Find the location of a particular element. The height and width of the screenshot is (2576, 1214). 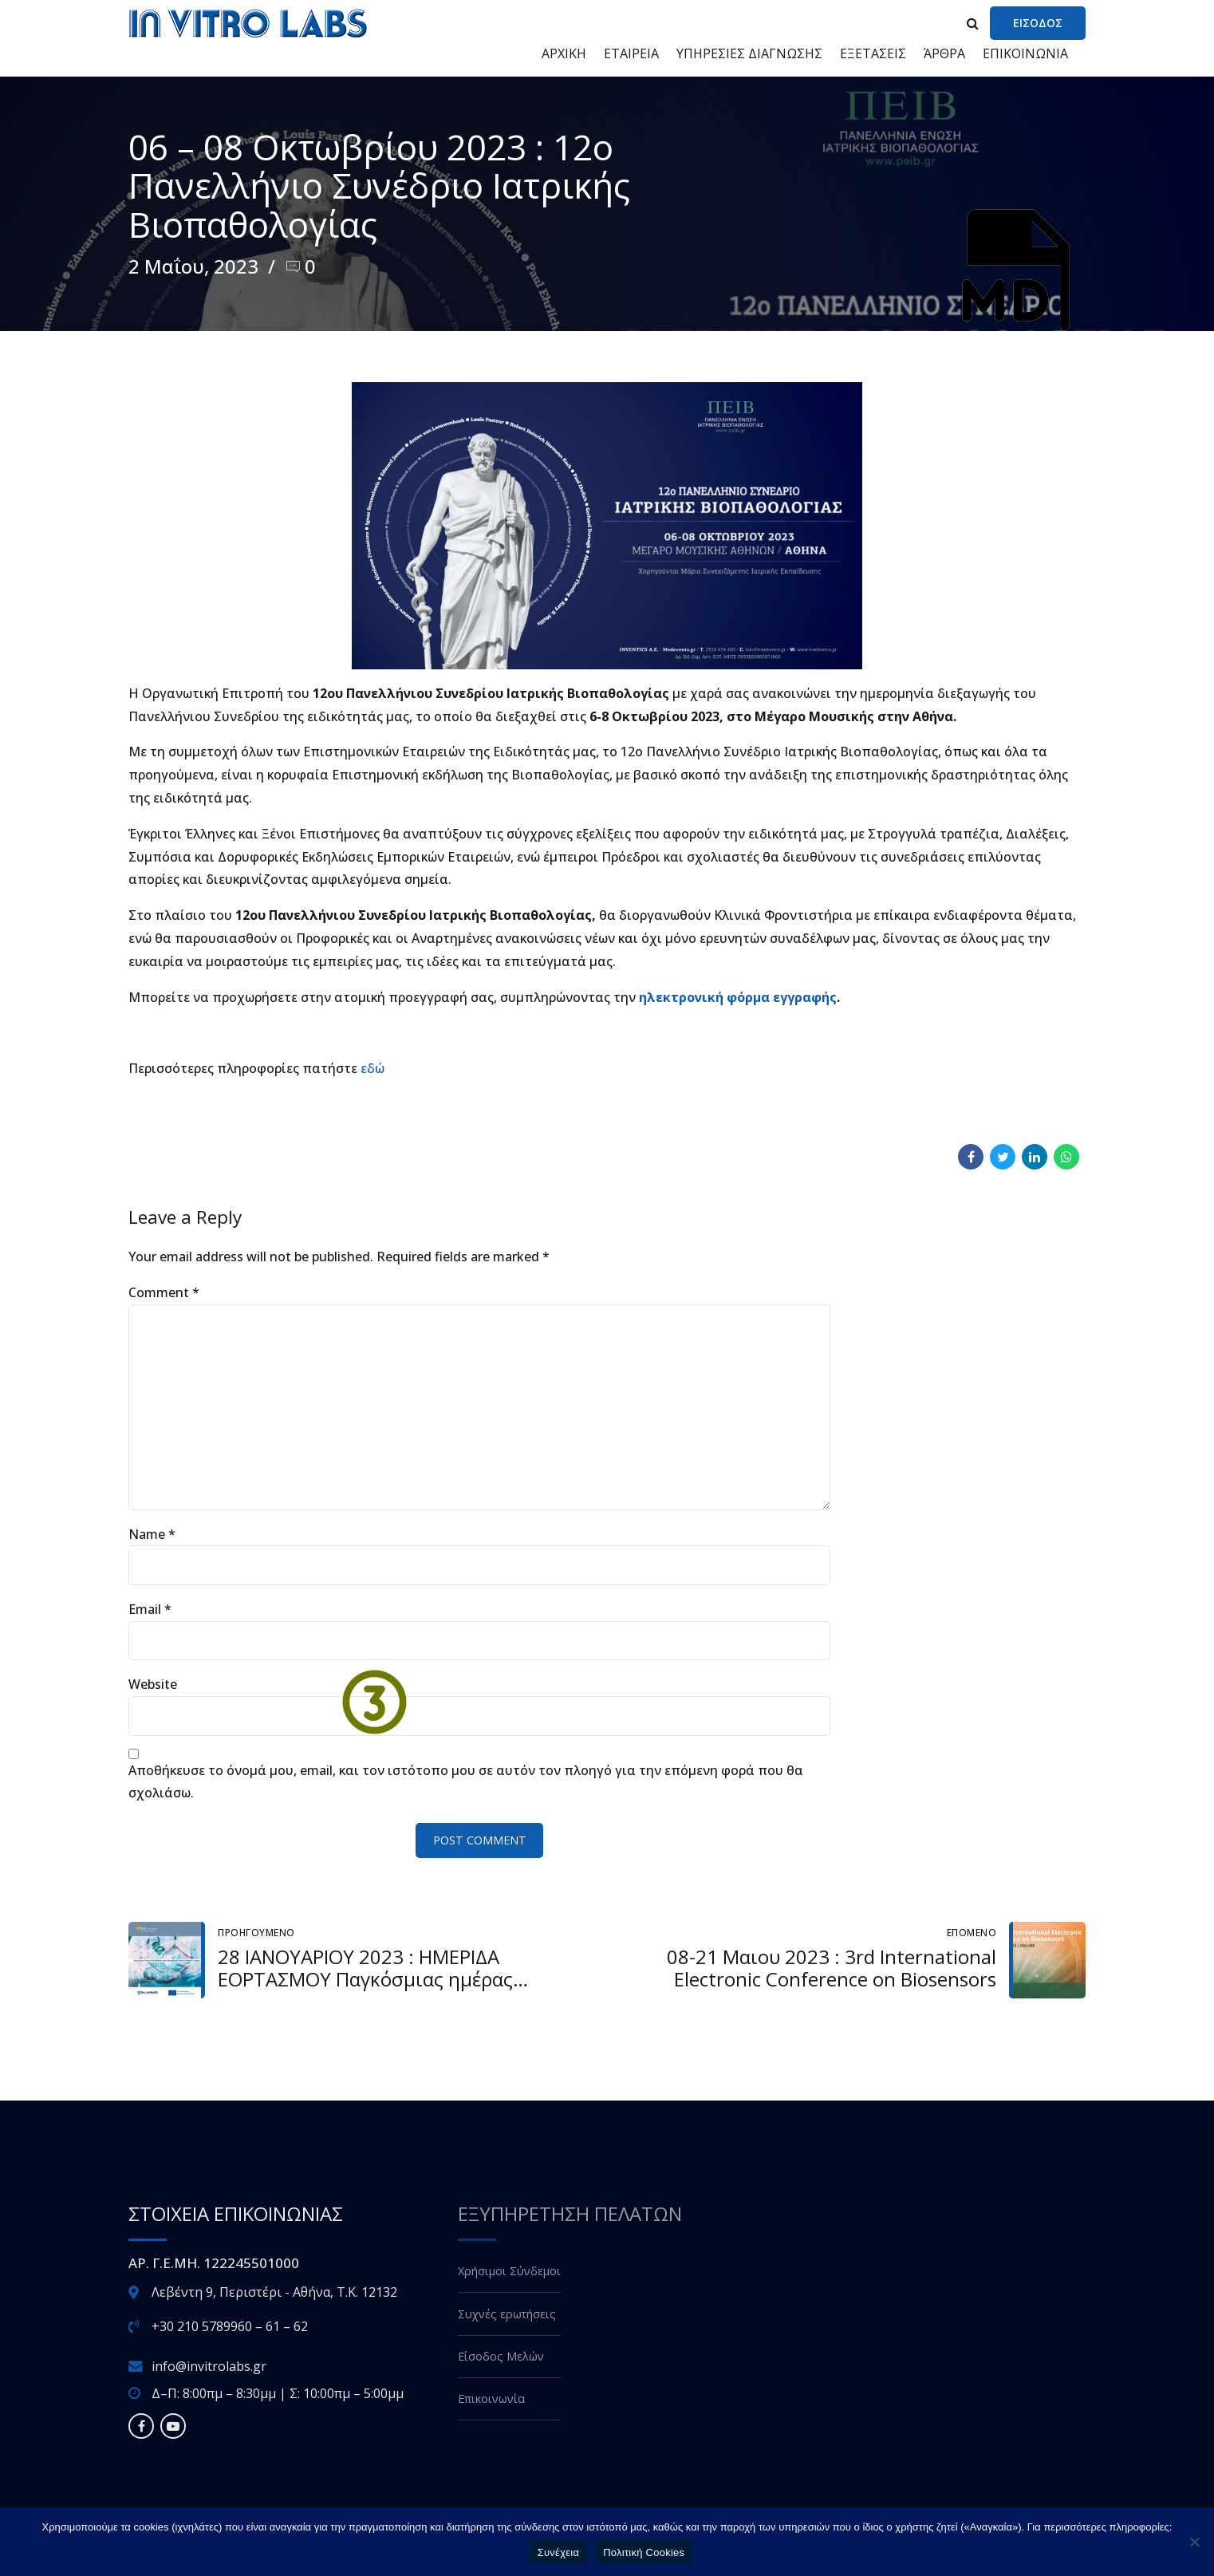

indicates step three in a multi-step process is located at coordinates (374, 1702).